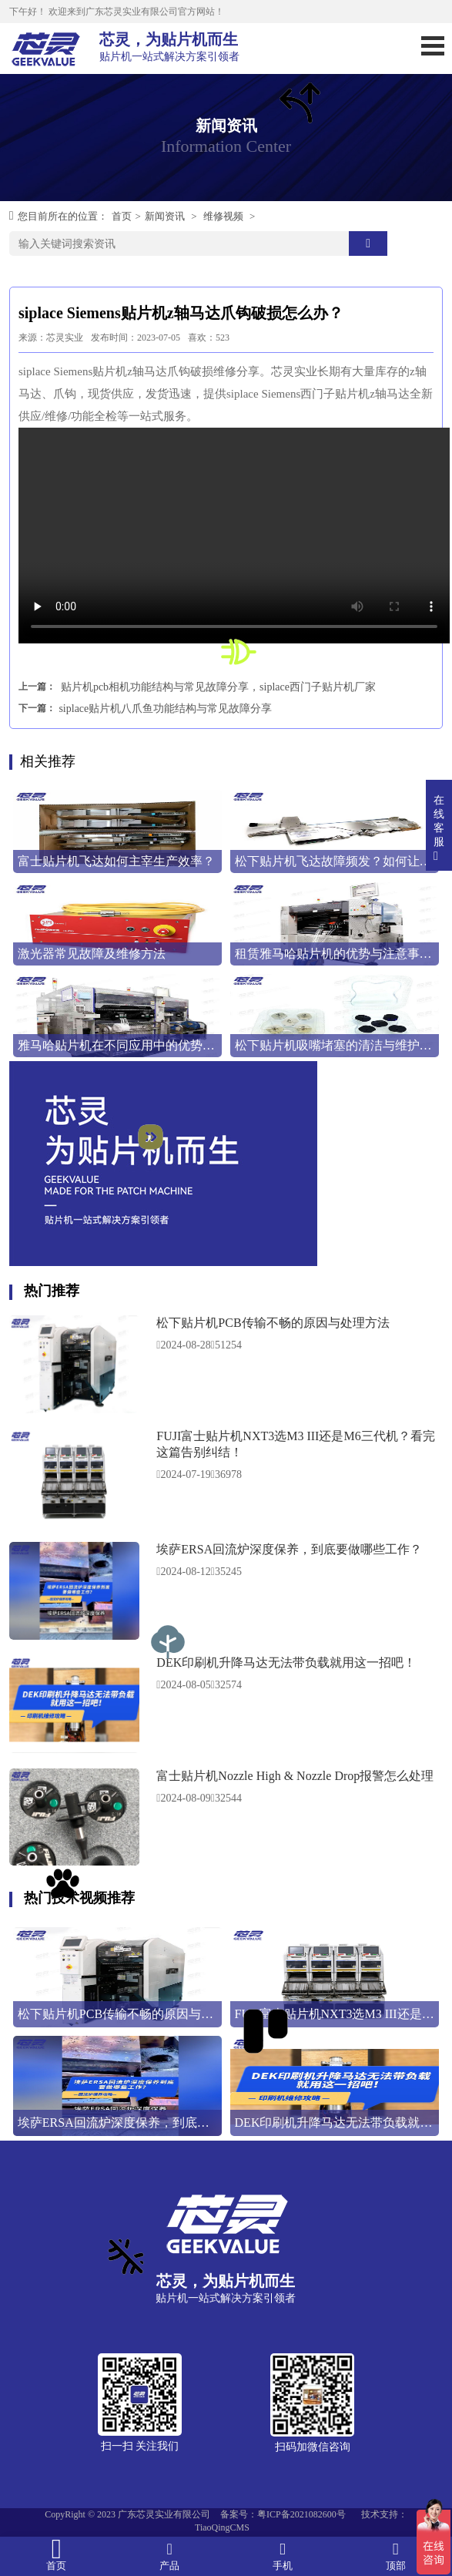 Image resolution: width=452 pixels, height=2576 pixels. What do you see at coordinates (239, 652) in the screenshot?
I see `XOR logic gate symbol for circuit diagrams` at bounding box center [239, 652].